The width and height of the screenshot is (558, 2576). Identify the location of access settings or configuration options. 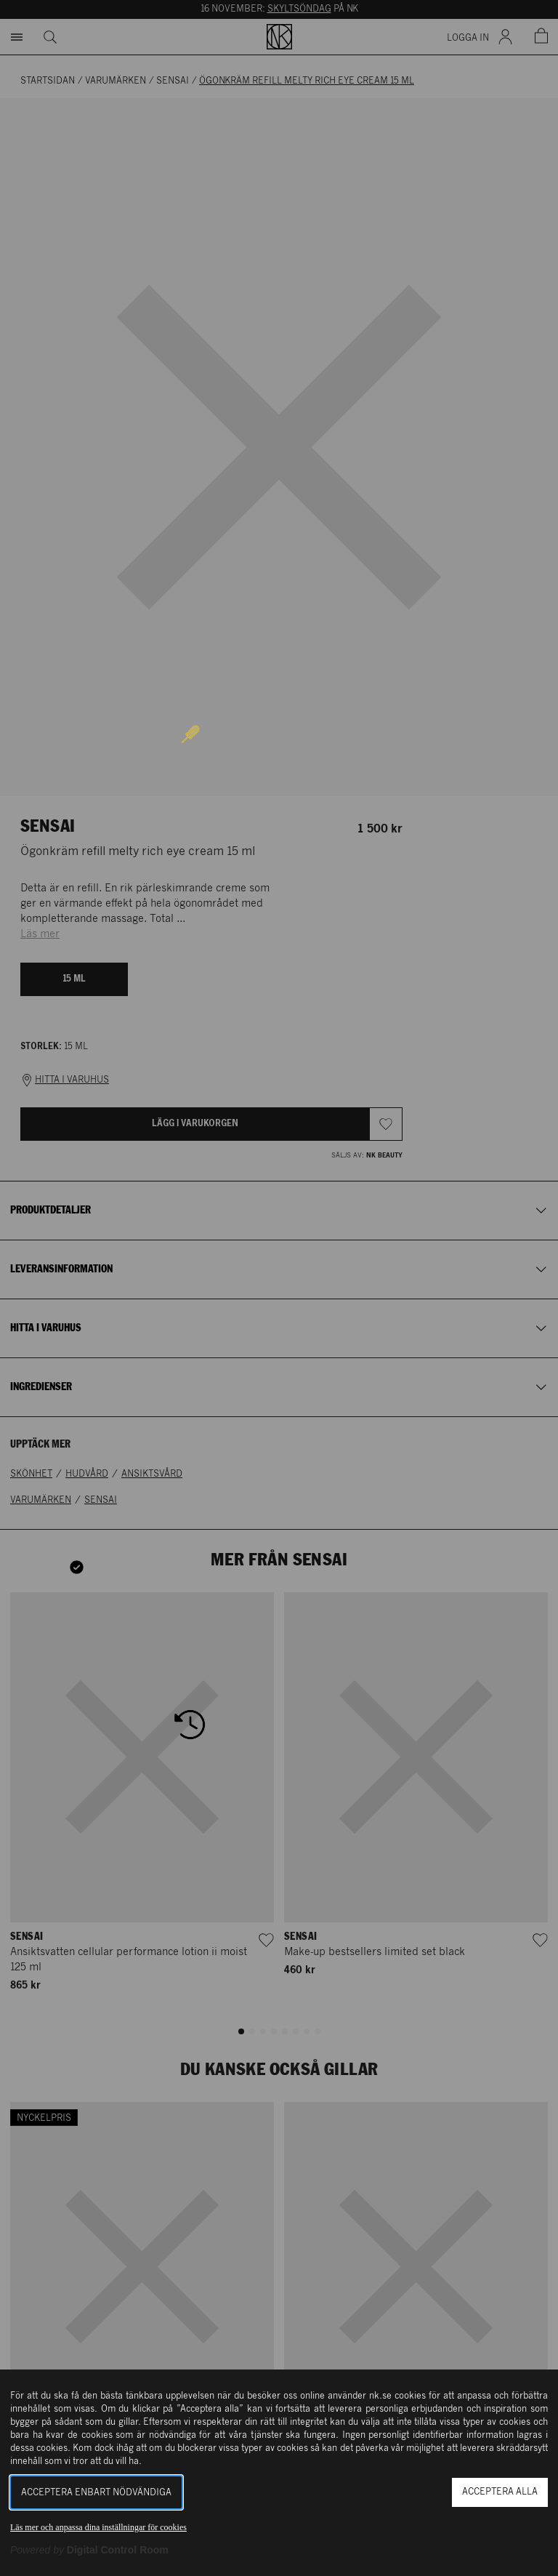
(190, 734).